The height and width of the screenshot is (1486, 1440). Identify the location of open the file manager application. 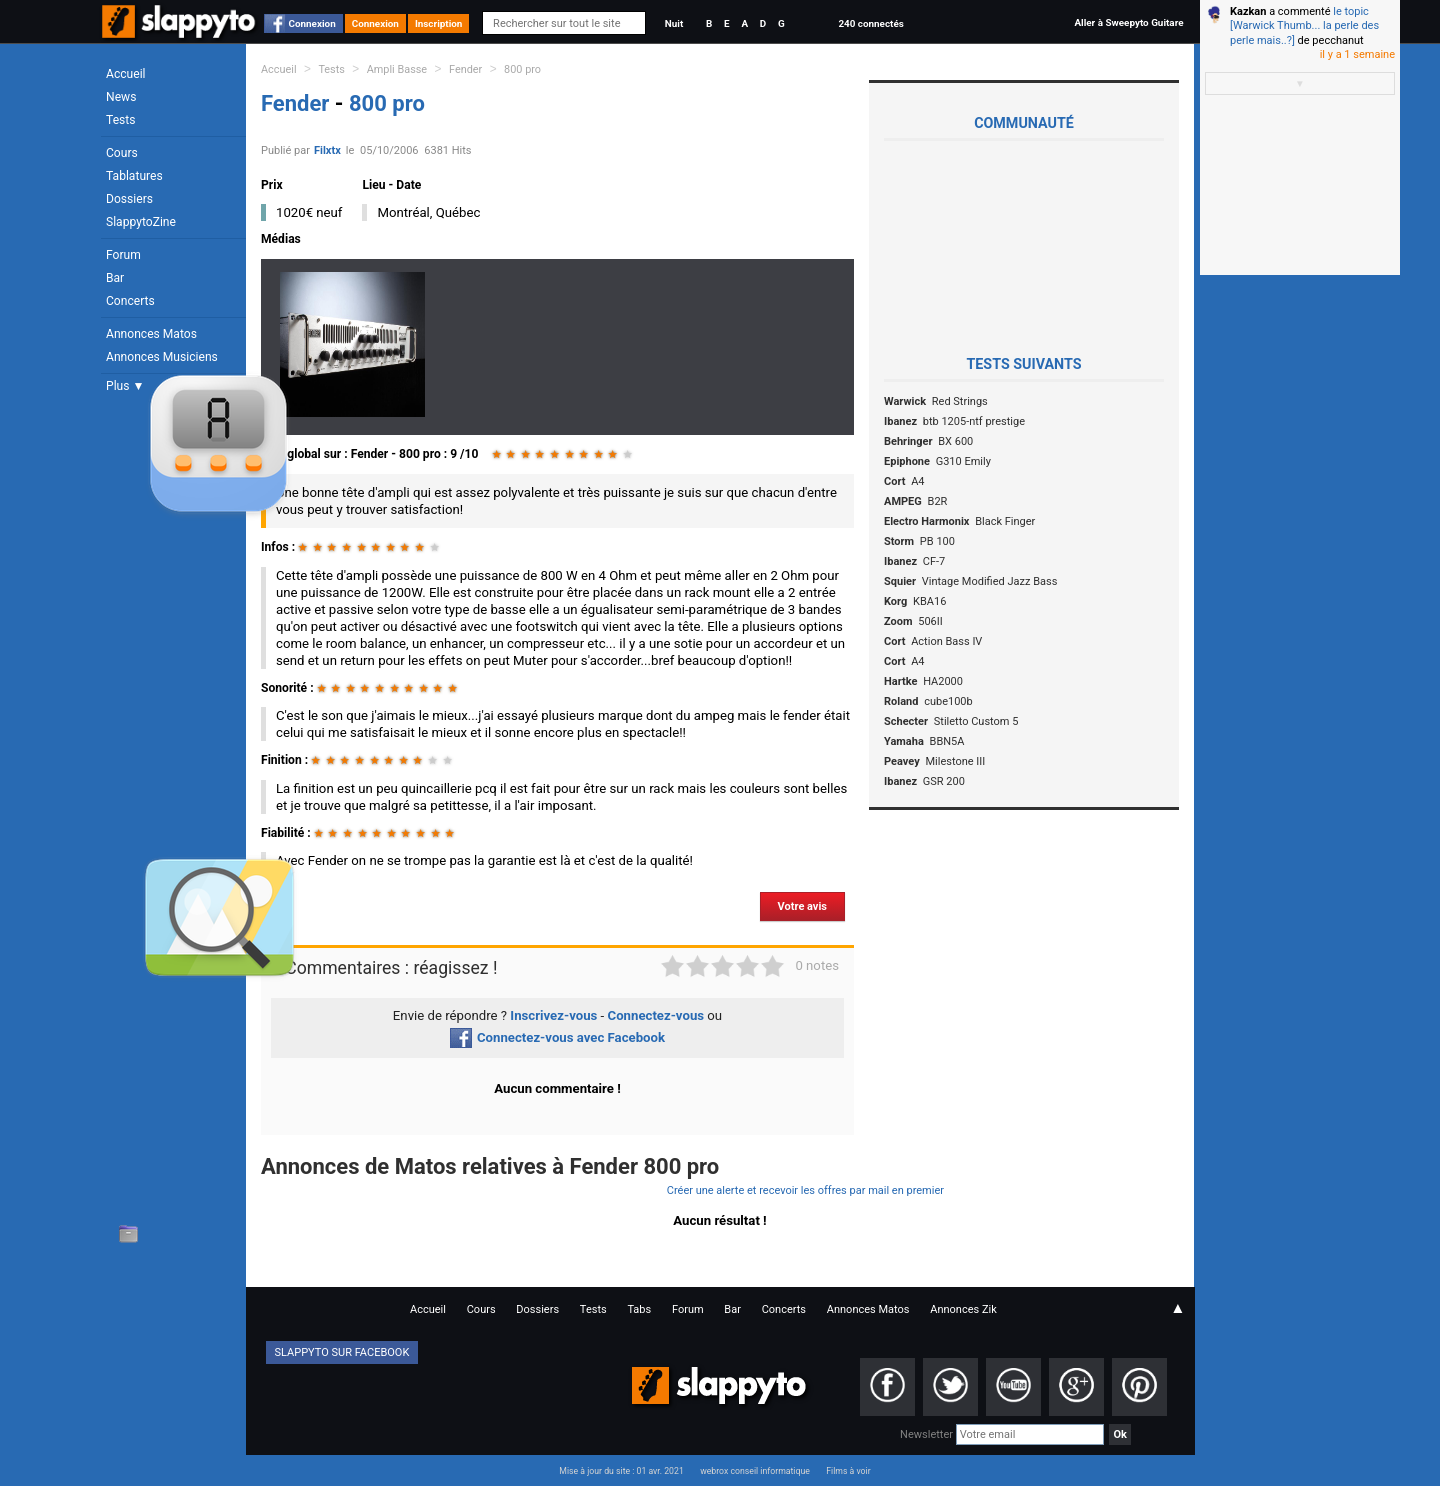
(128, 1233).